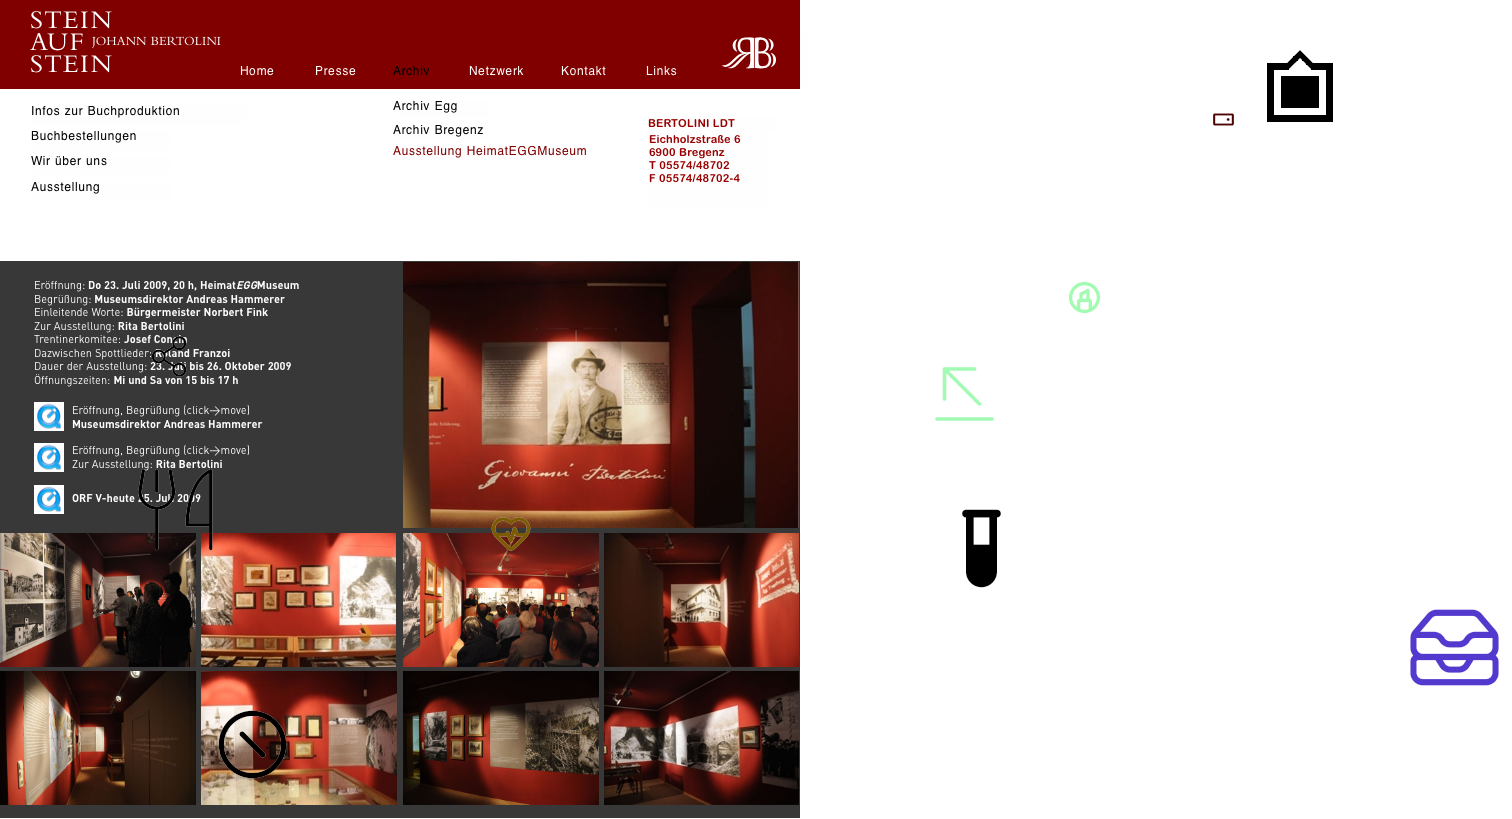 The height and width of the screenshot is (819, 1512). Describe the element at coordinates (1084, 297) in the screenshot. I see `activate highlighter tool` at that location.